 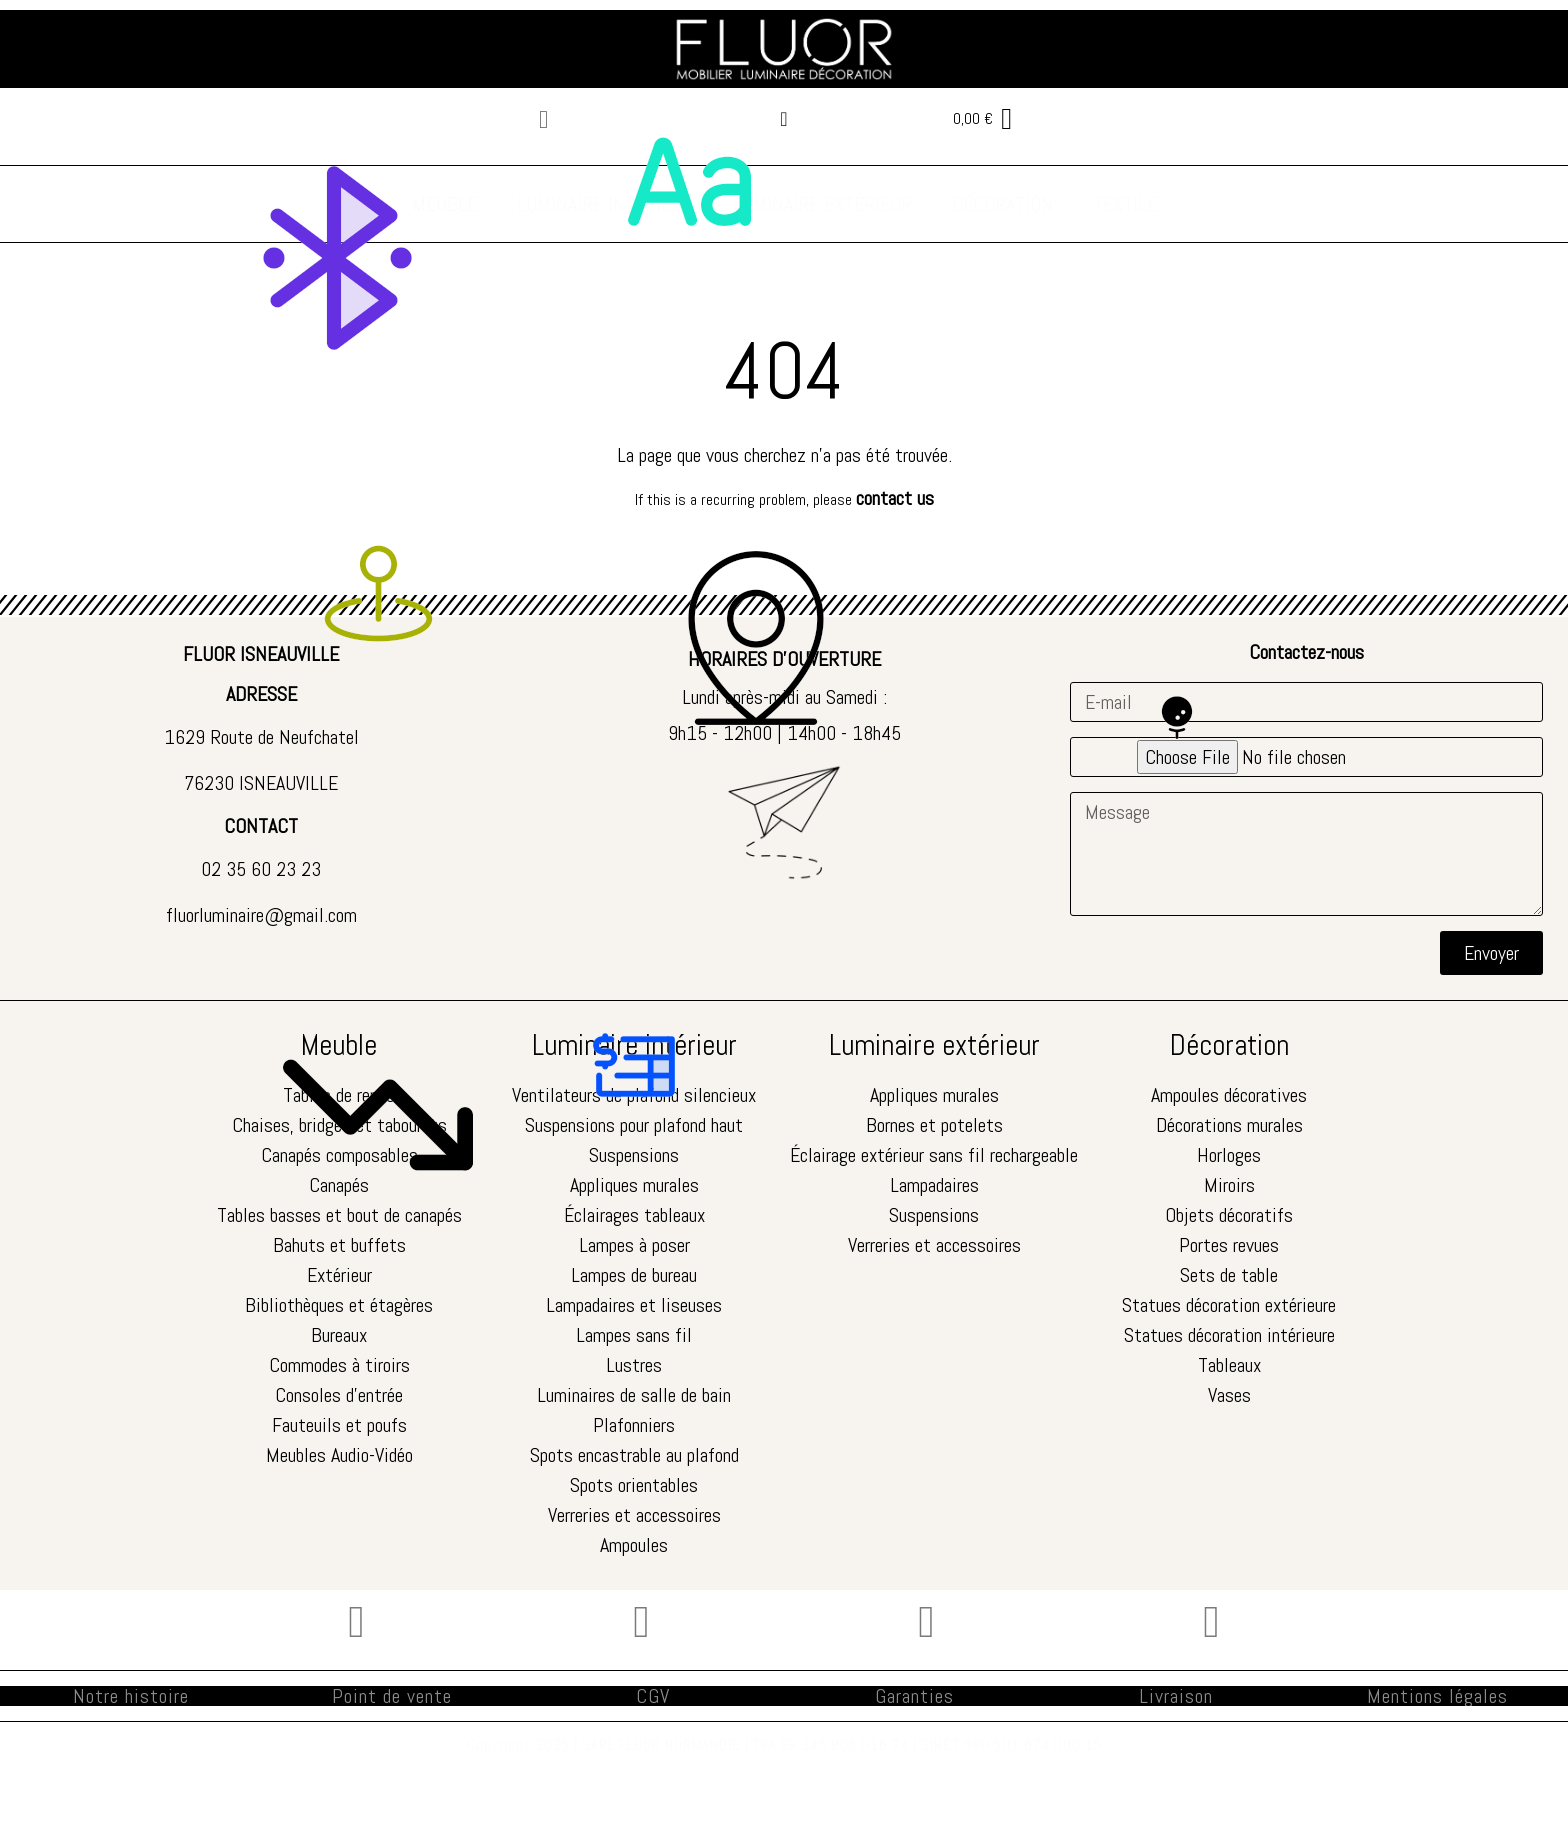 I want to click on access golf or sports-related features, so click(x=1177, y=717).